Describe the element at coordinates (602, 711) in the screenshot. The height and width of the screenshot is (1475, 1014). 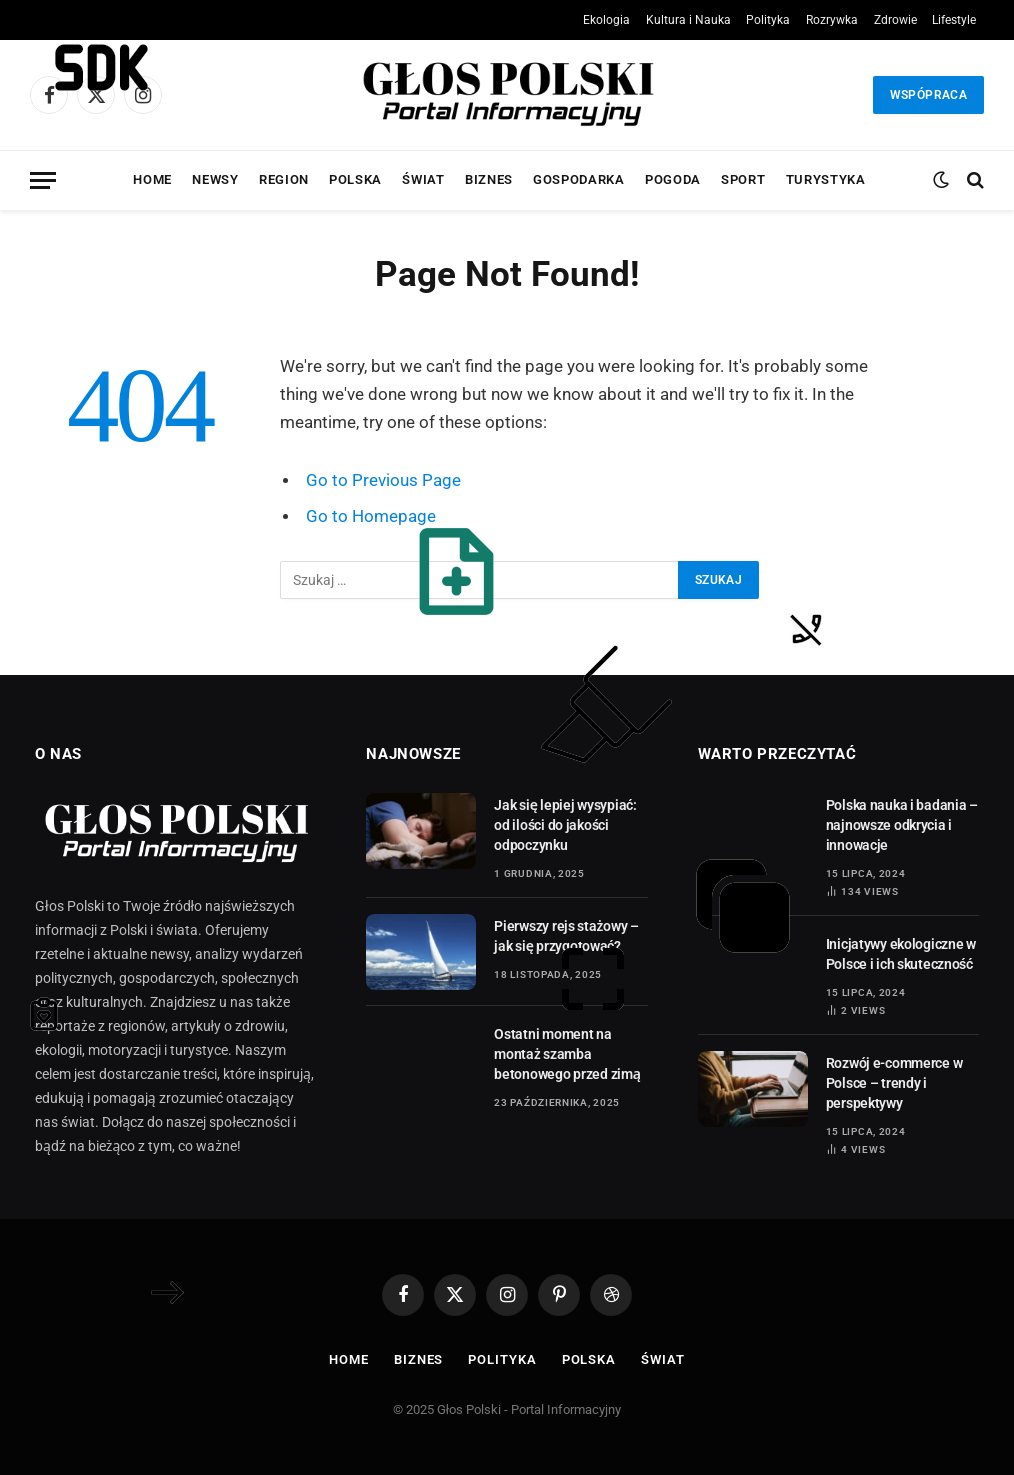
I see `highlight or mark selected text` at that location.